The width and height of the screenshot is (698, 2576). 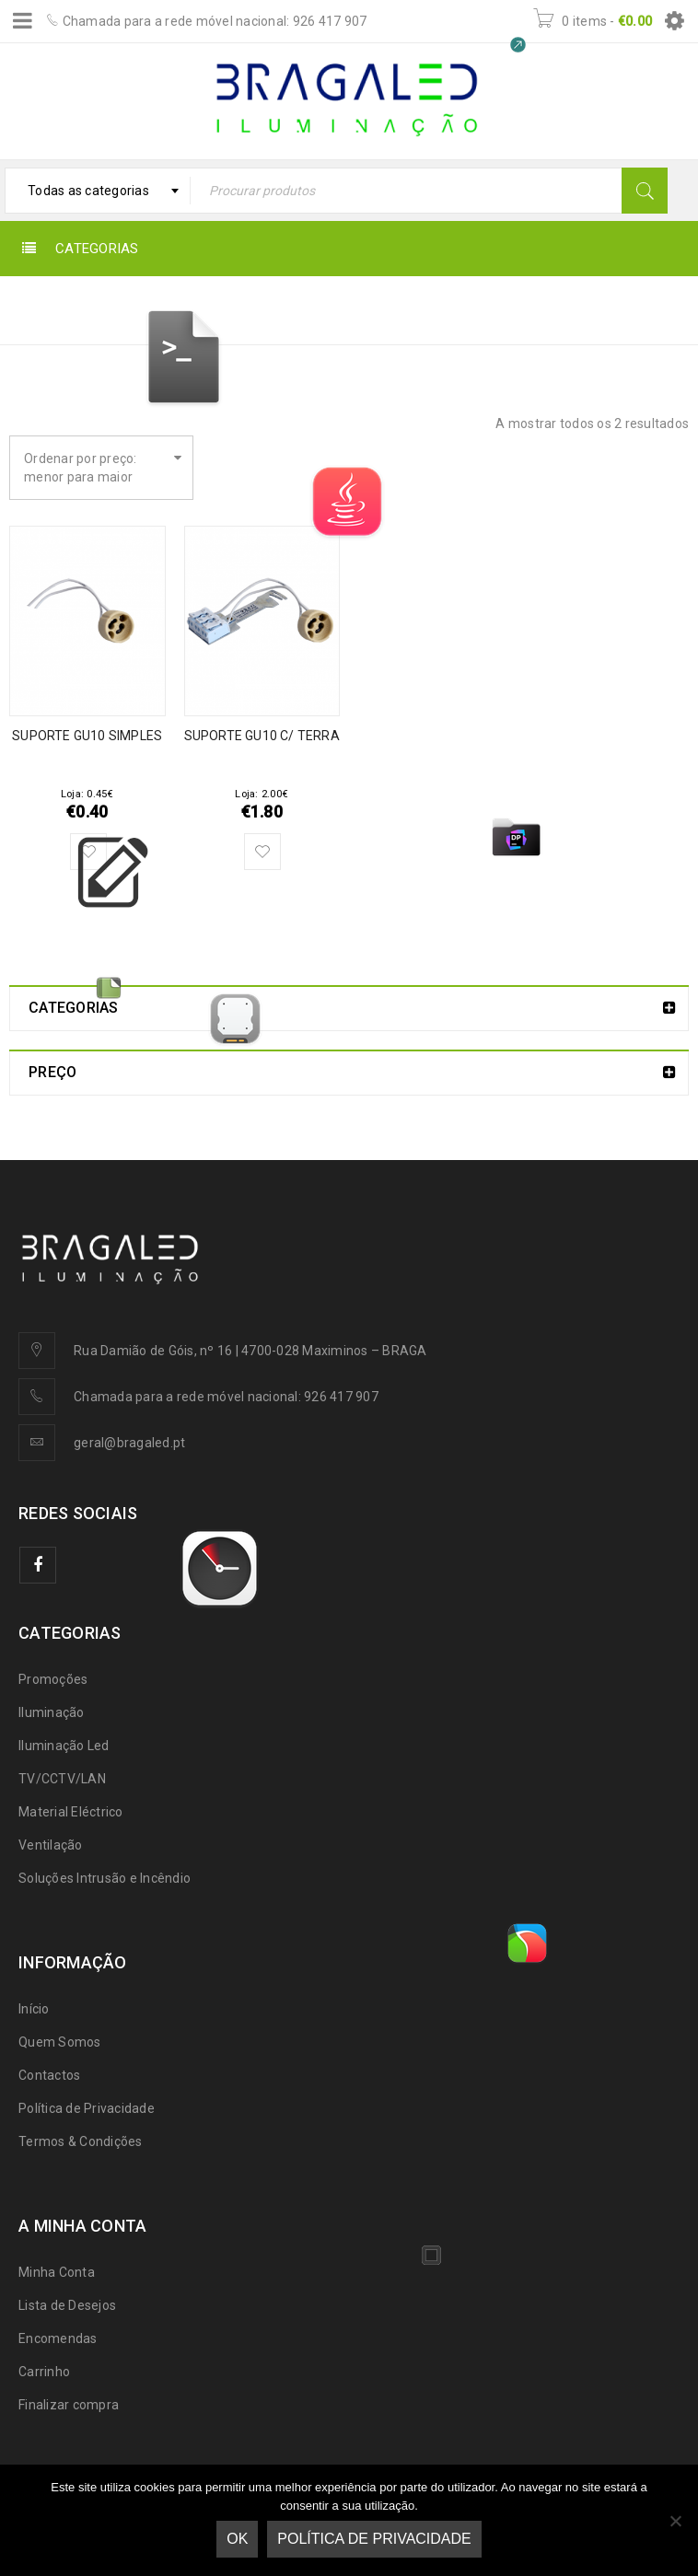 I want to click on open text editor application, so click(x=108, y=872).